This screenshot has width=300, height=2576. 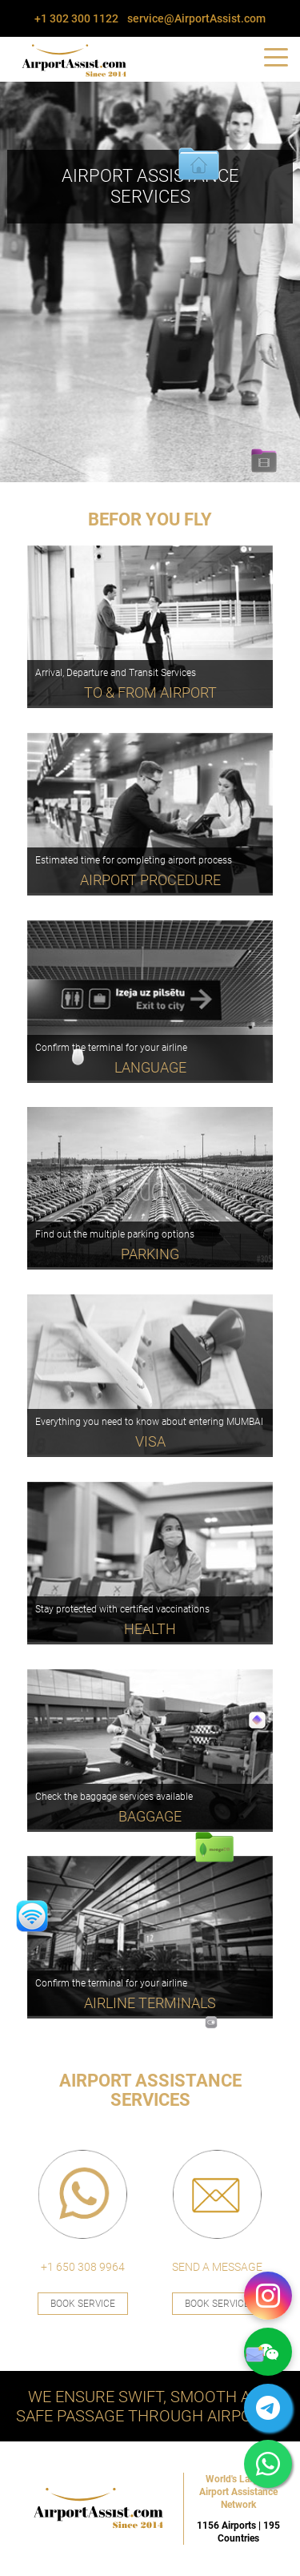 What do you see at coordinates (198, 163) in the screenshot?
I see `open your home folder` at bounding box center [198, 163].